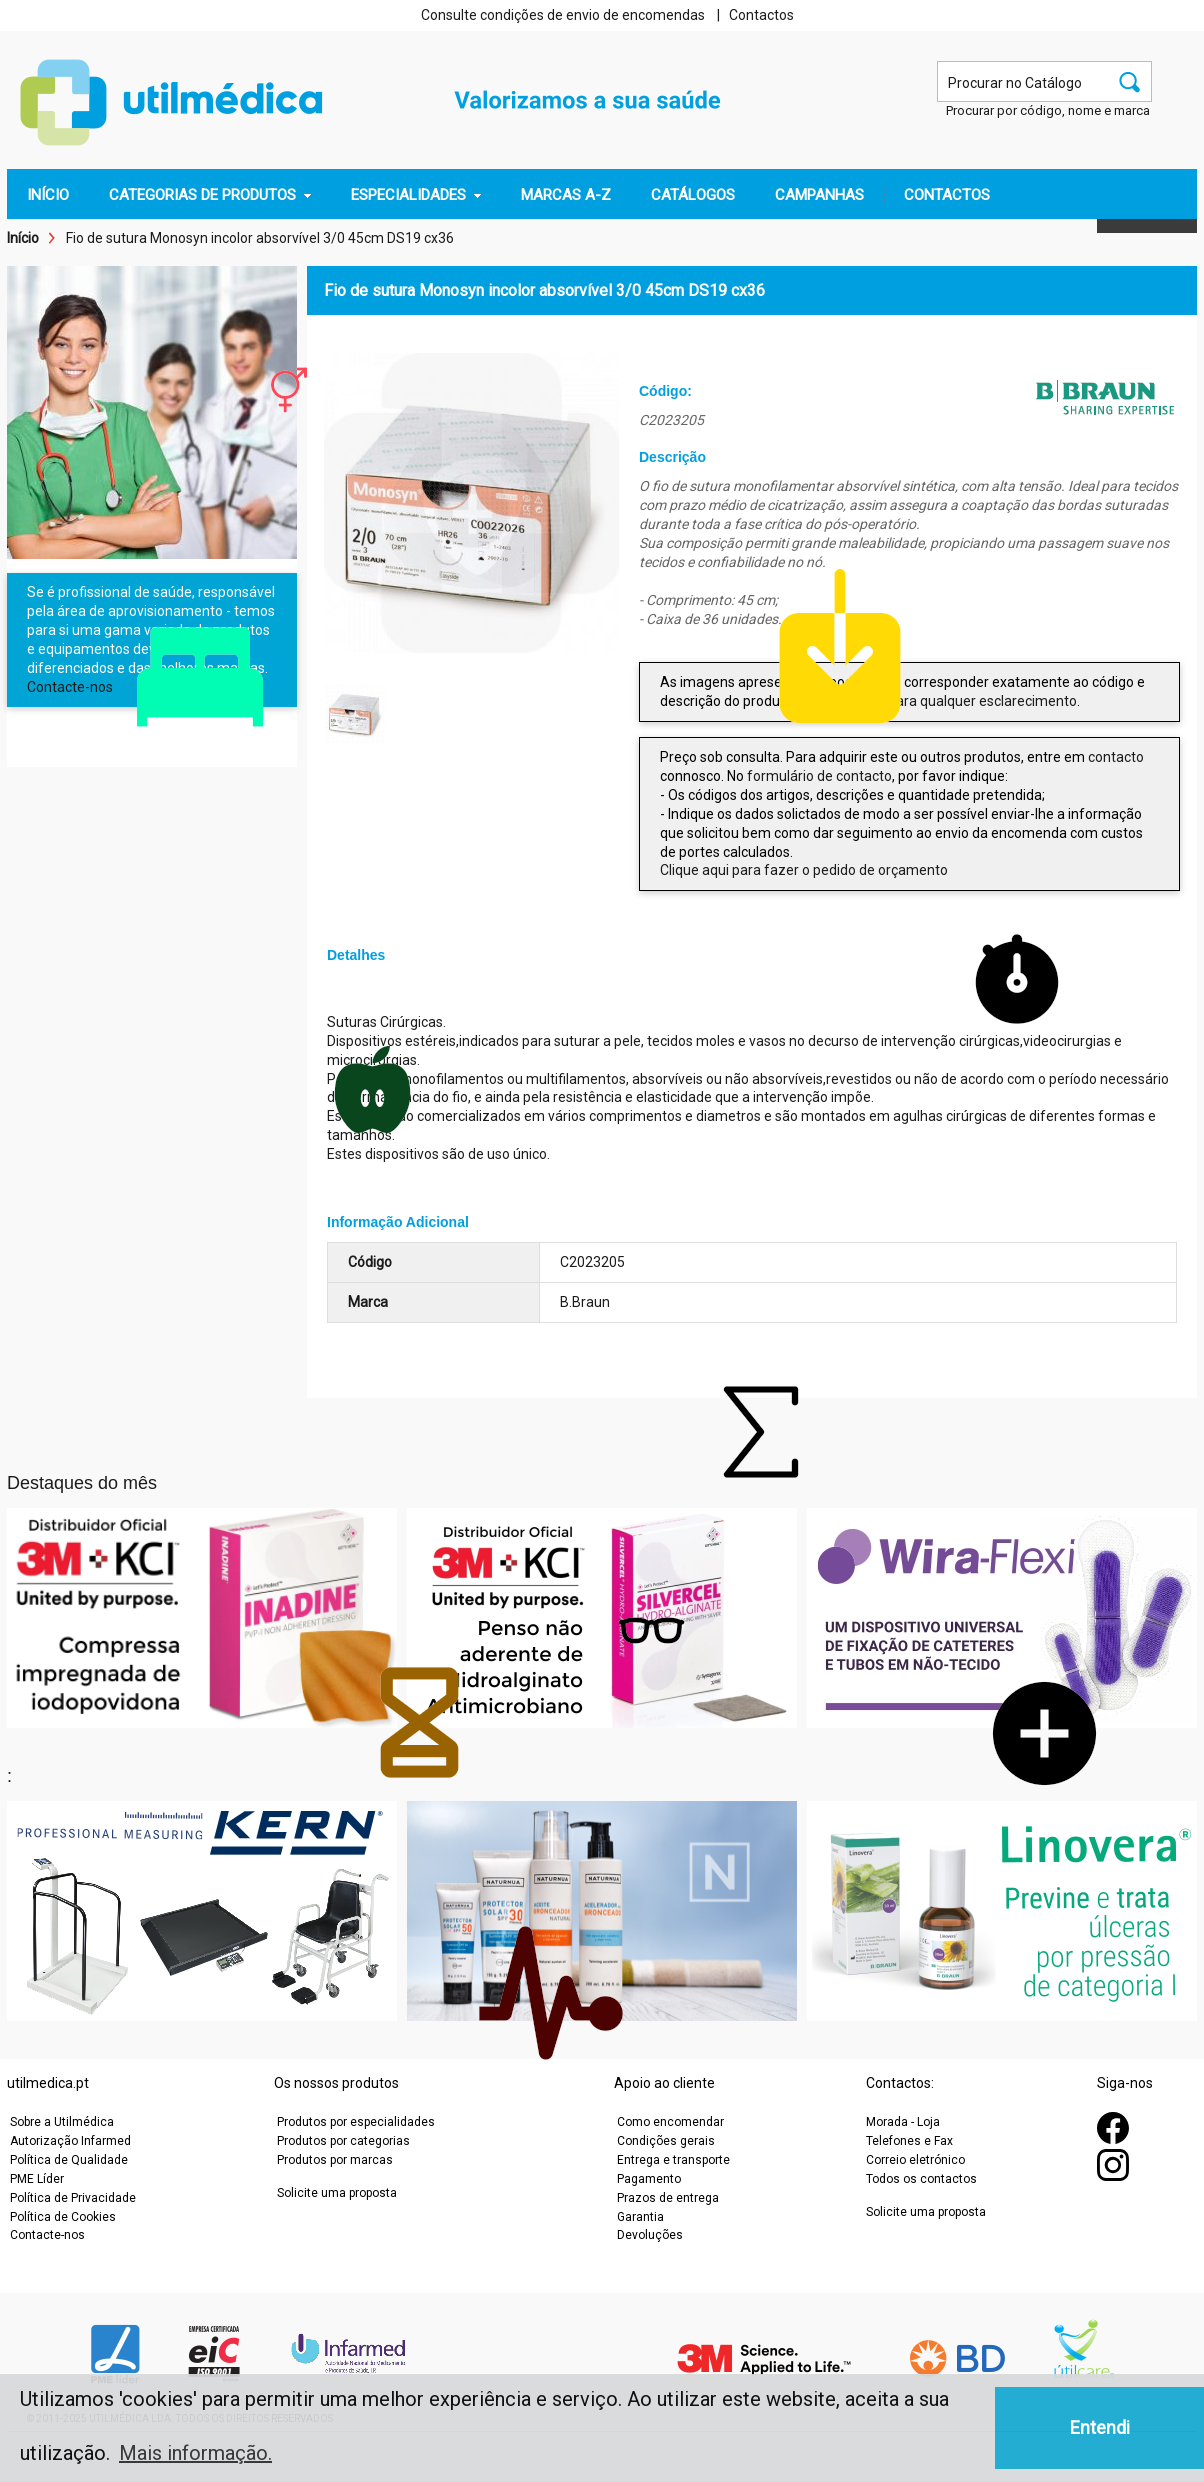 The width and height of the screenshot is (1204, 2482). Describe the element at coordinates (200, 677) in the screenshot. I see `book a room or accommodation` at that location.